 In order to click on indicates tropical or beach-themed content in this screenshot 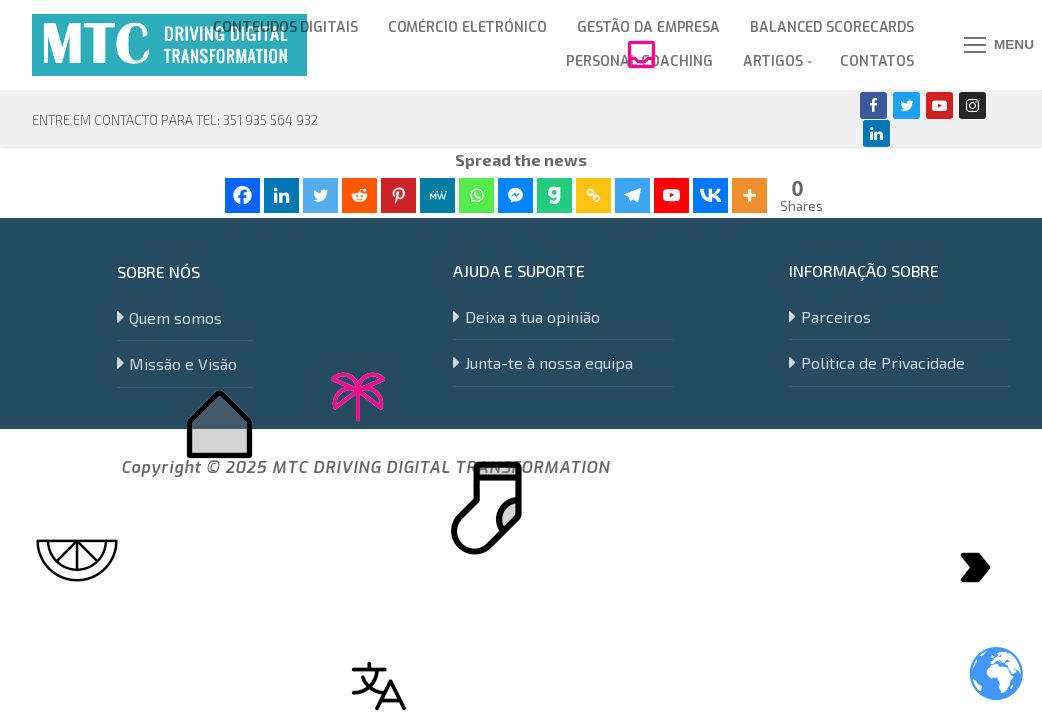, I will do `click(358, 396)`.